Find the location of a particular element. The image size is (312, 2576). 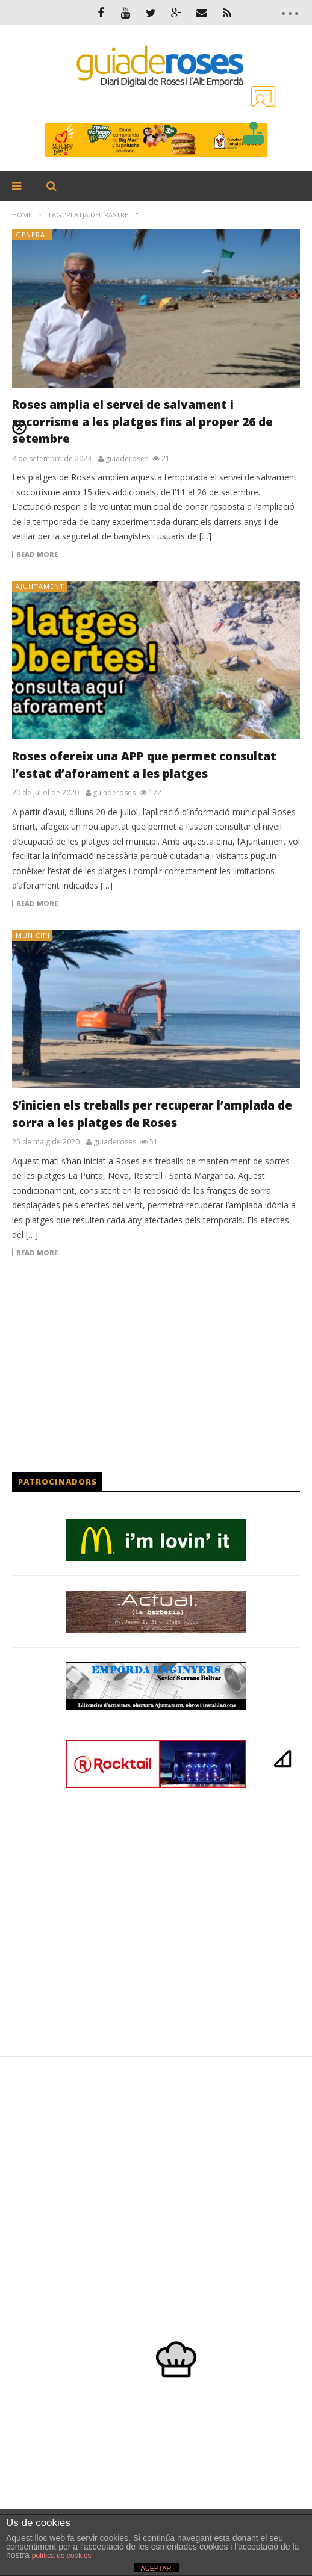

indicates moderate cellular signal strength is located at coordinates (282, 1758).